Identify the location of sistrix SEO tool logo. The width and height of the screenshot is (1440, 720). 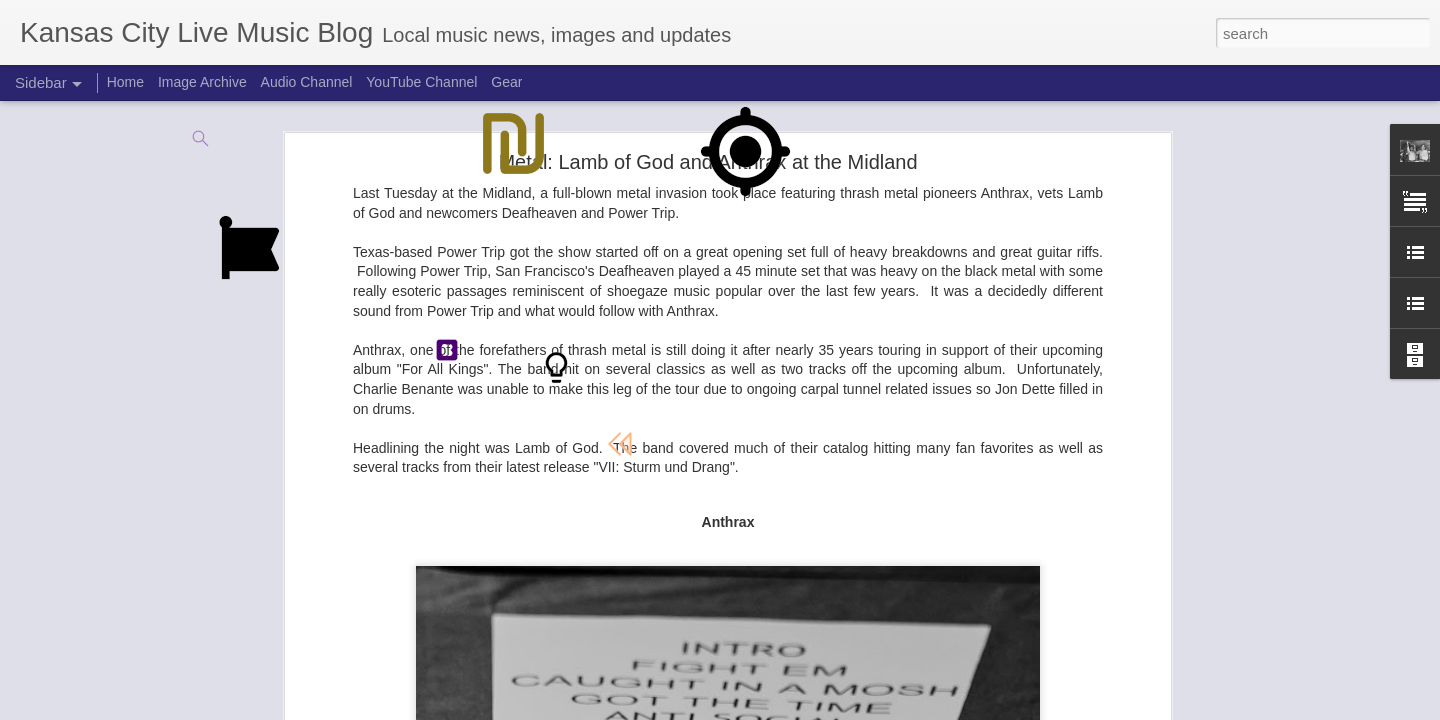
(200, 138).